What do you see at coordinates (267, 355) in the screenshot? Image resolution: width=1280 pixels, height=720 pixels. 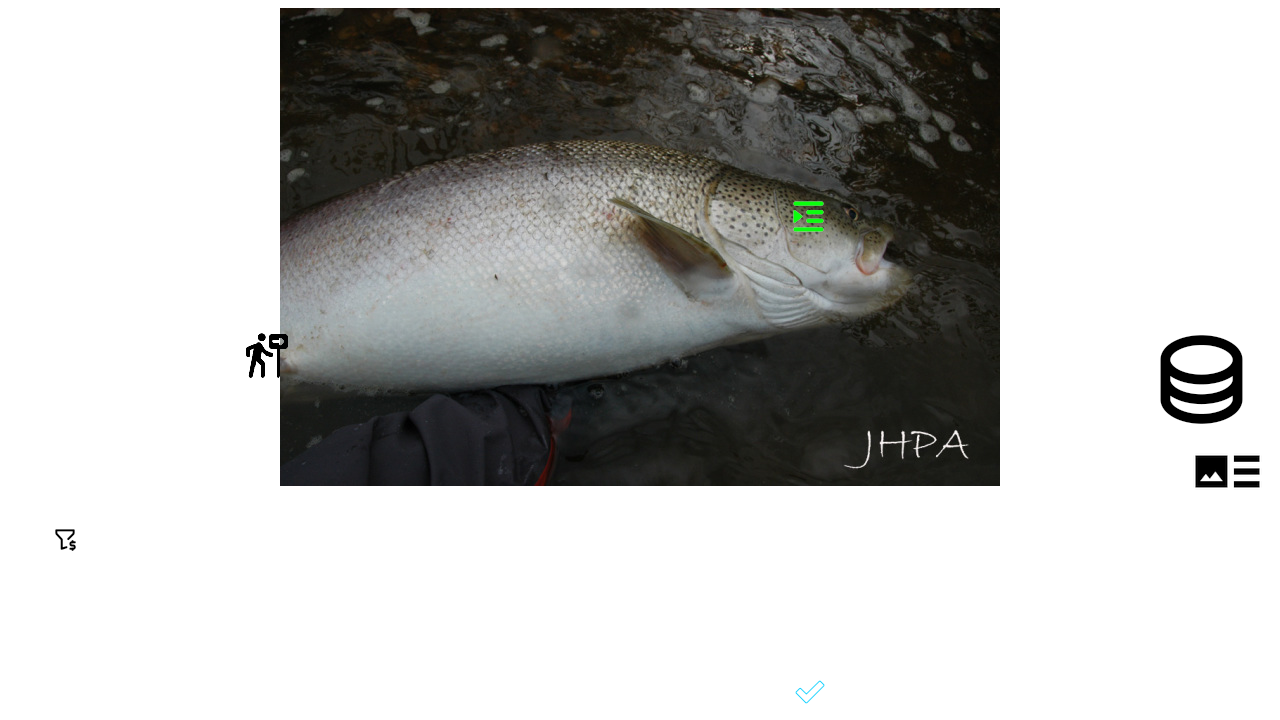 I see `follow directions or navigation signs` at bounding box center [267, 355].